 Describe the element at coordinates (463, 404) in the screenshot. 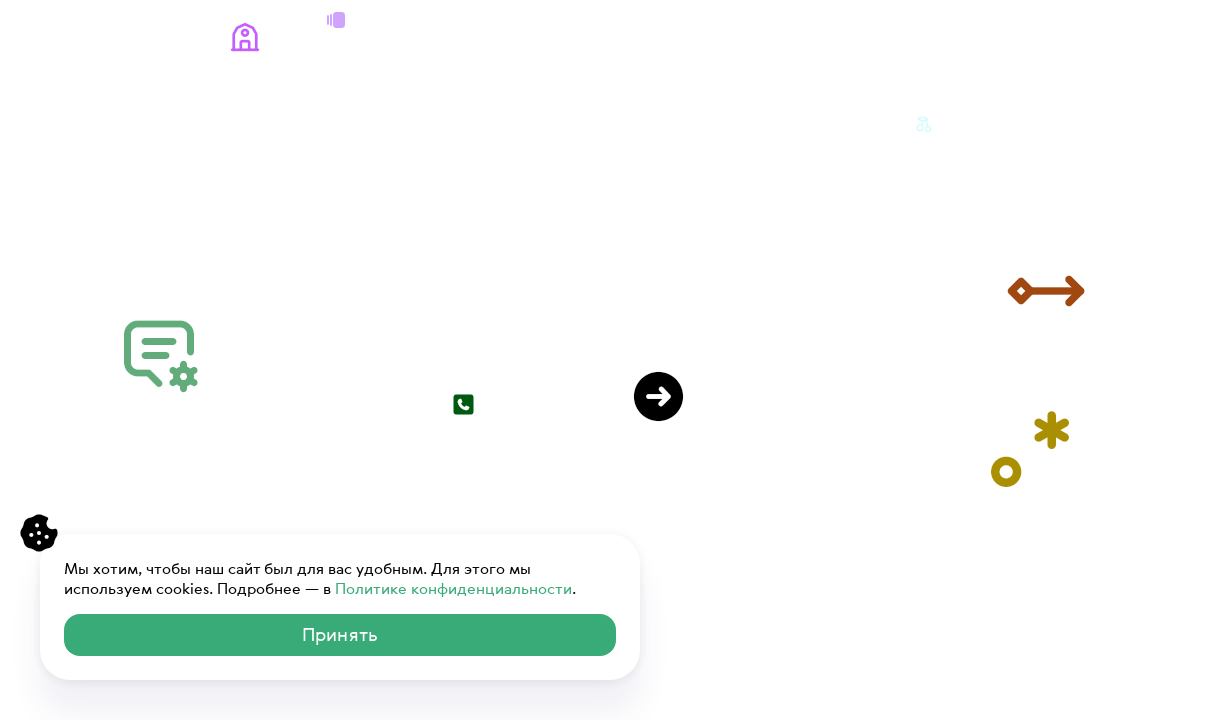

I see `tap to make a phone call` at that location.